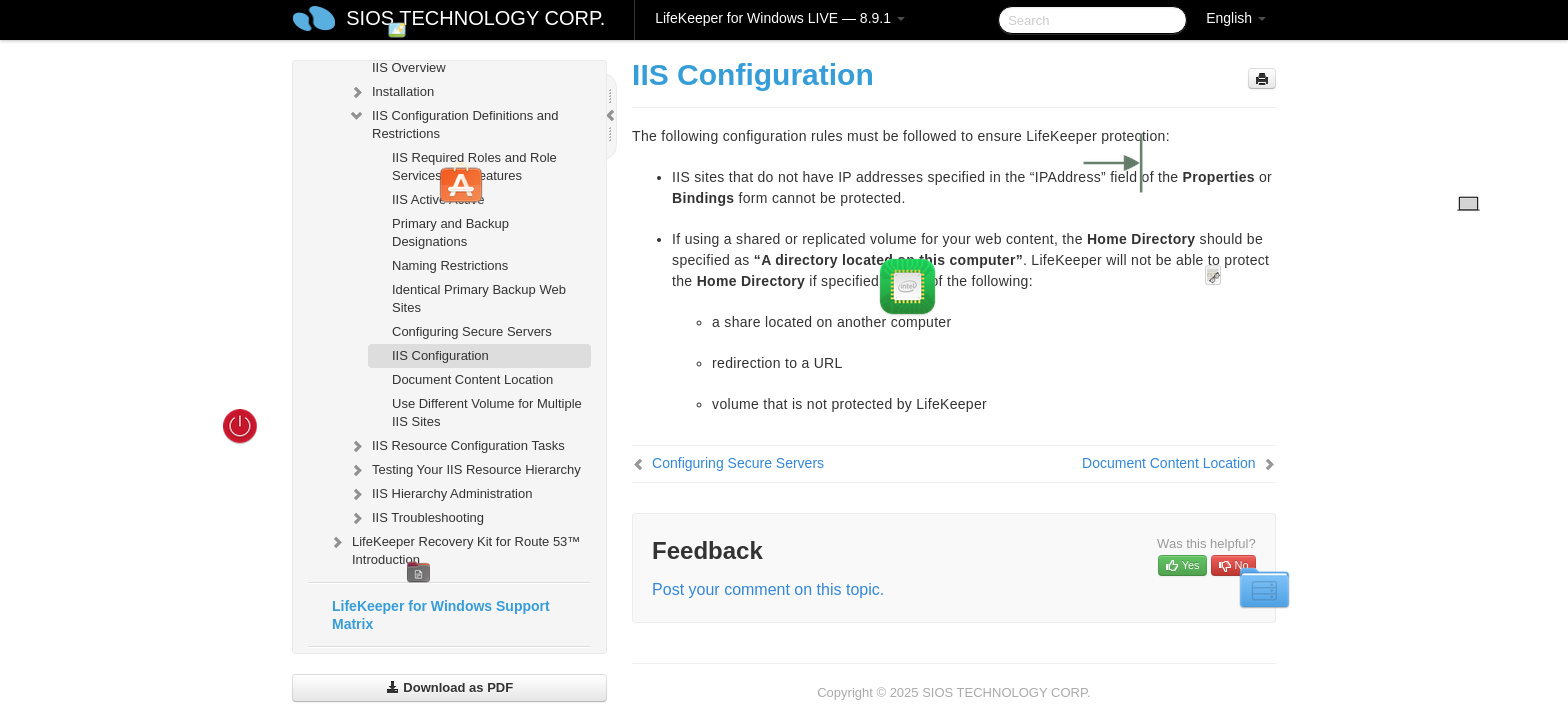  What do you see at coordinates (461, 185) in the screenshot?
I see `open the Ubuntu Software Center` at bounding box center [461, 185].